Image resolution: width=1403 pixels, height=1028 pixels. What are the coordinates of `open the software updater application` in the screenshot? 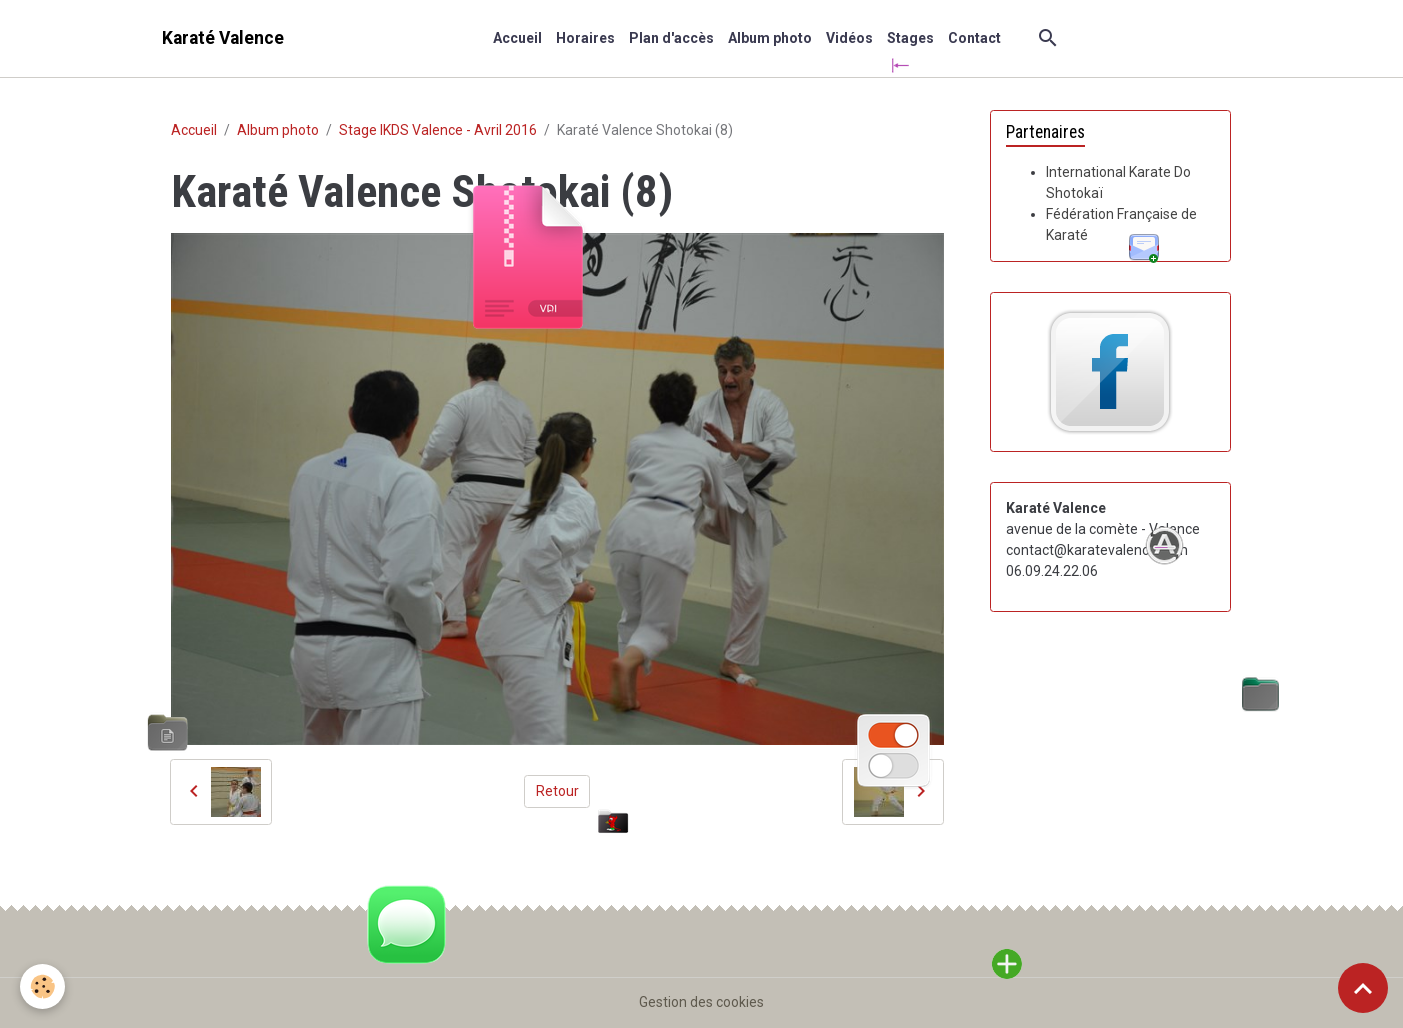 It's located at (1164, 545).